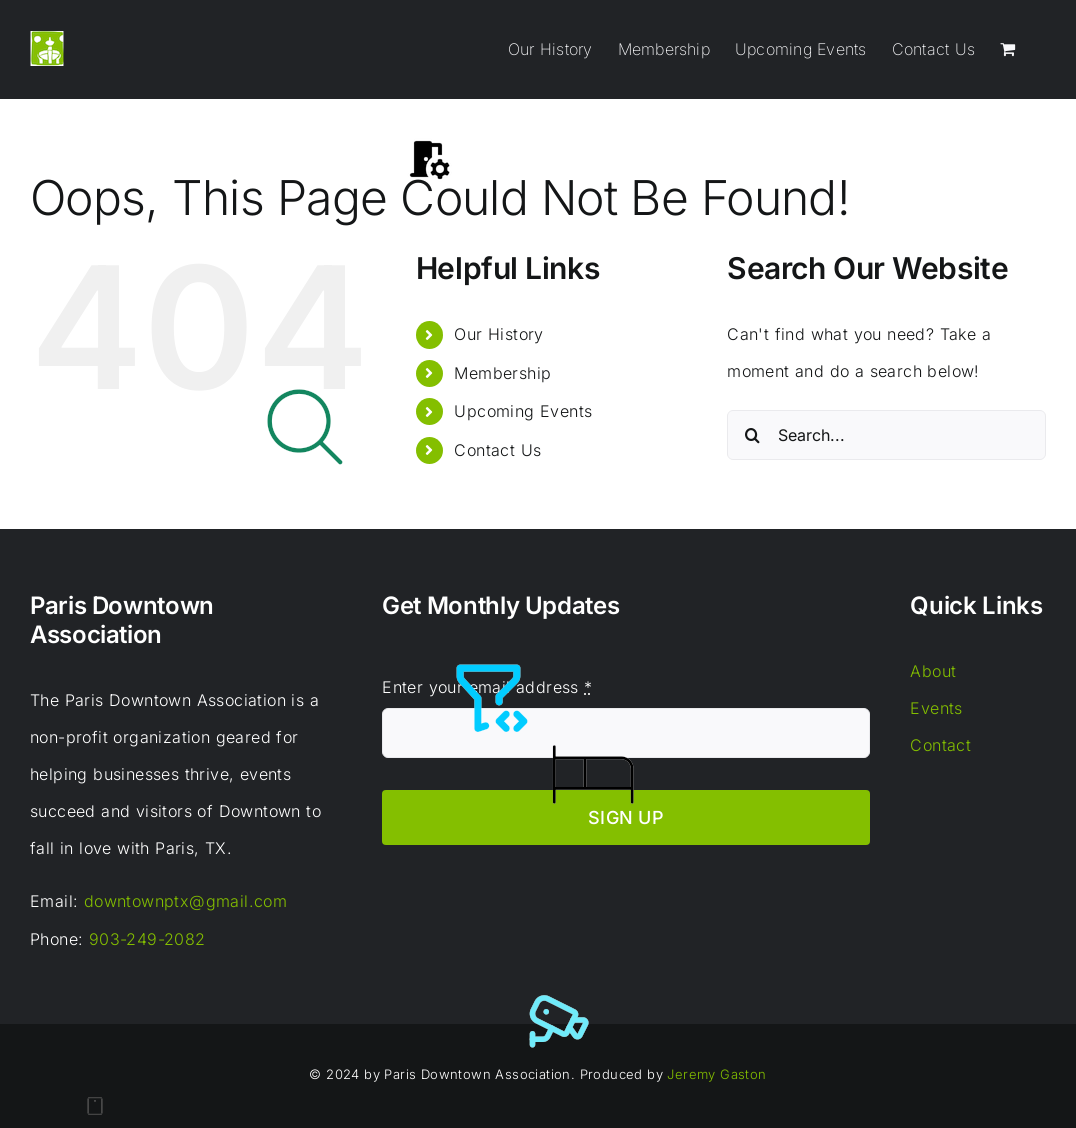 This screenshot has width=1076, height=1128. I want to click on adjust room or space settings, so click(428, 159).